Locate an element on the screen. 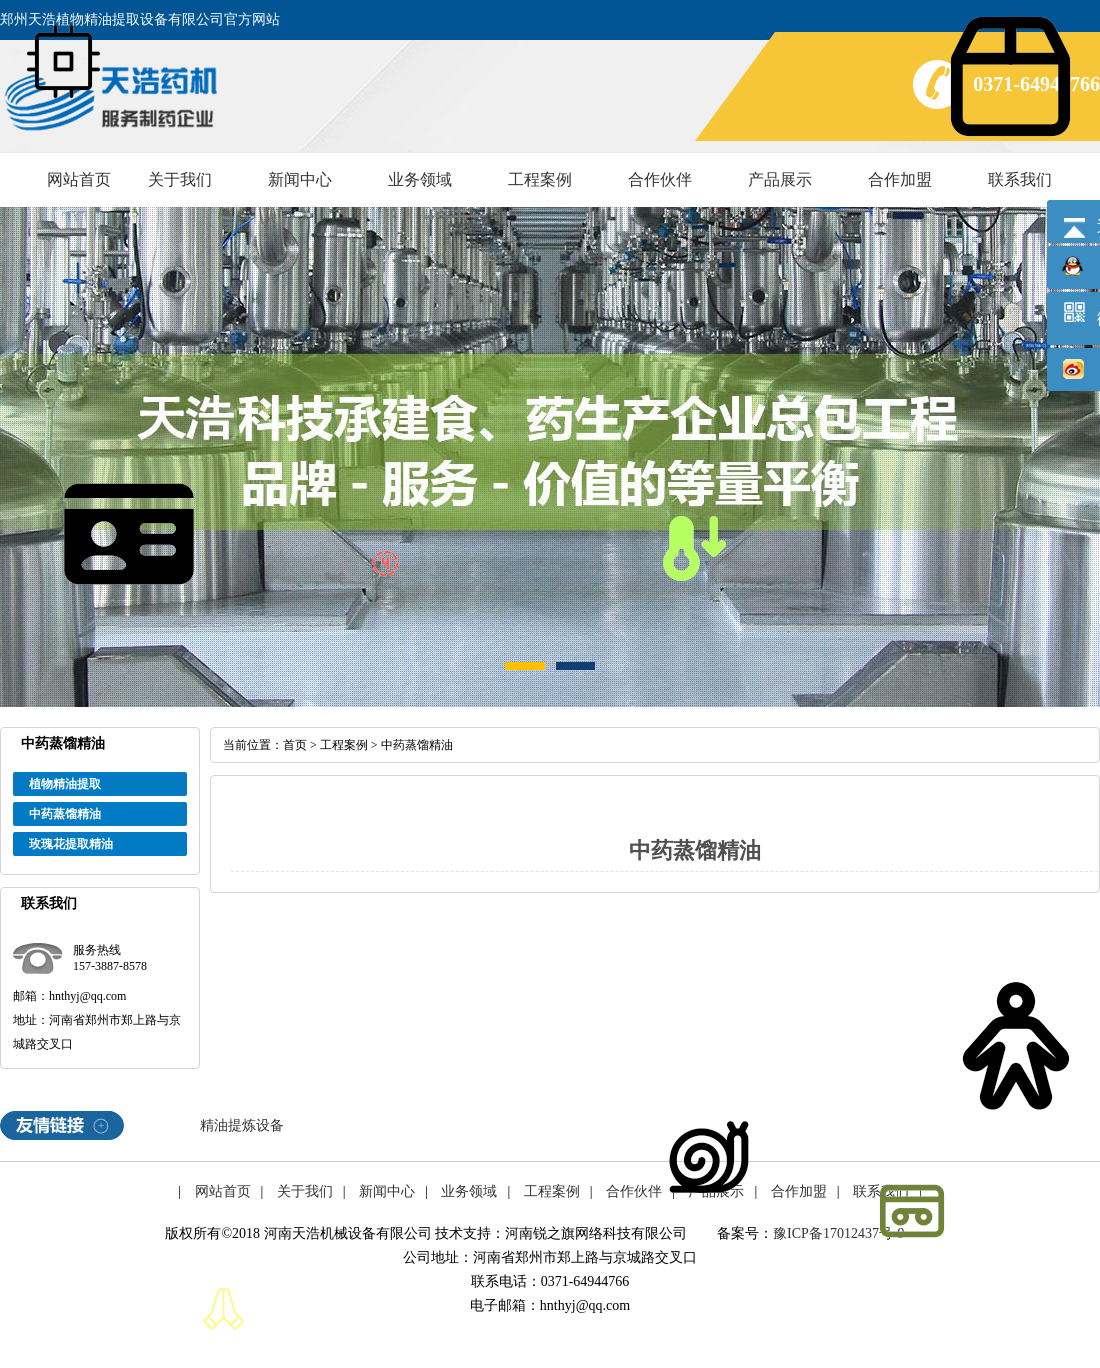 Image resolution: width=1100 pixels, height=1368 pixels. view system processor information is located at coordinates (63, 61).